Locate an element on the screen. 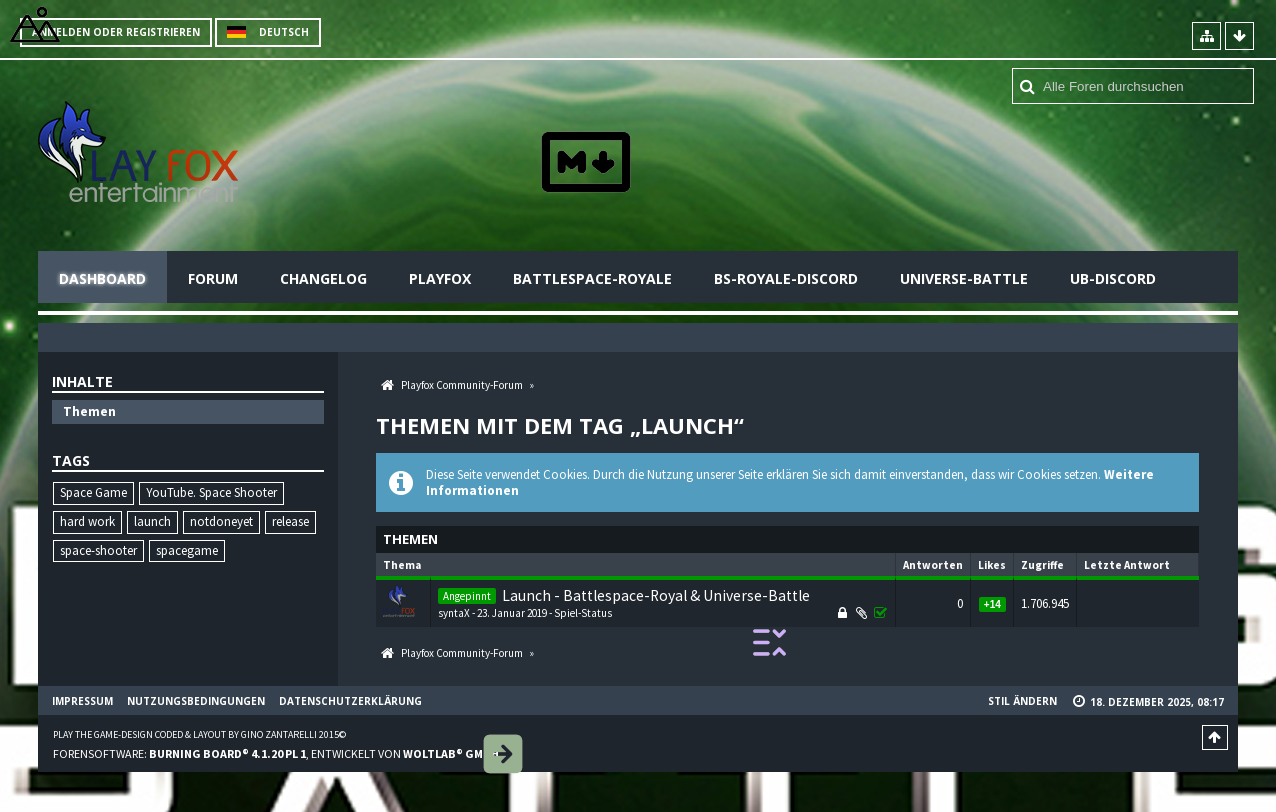  collapse or expand all list items is located at coordinates (769, 642).